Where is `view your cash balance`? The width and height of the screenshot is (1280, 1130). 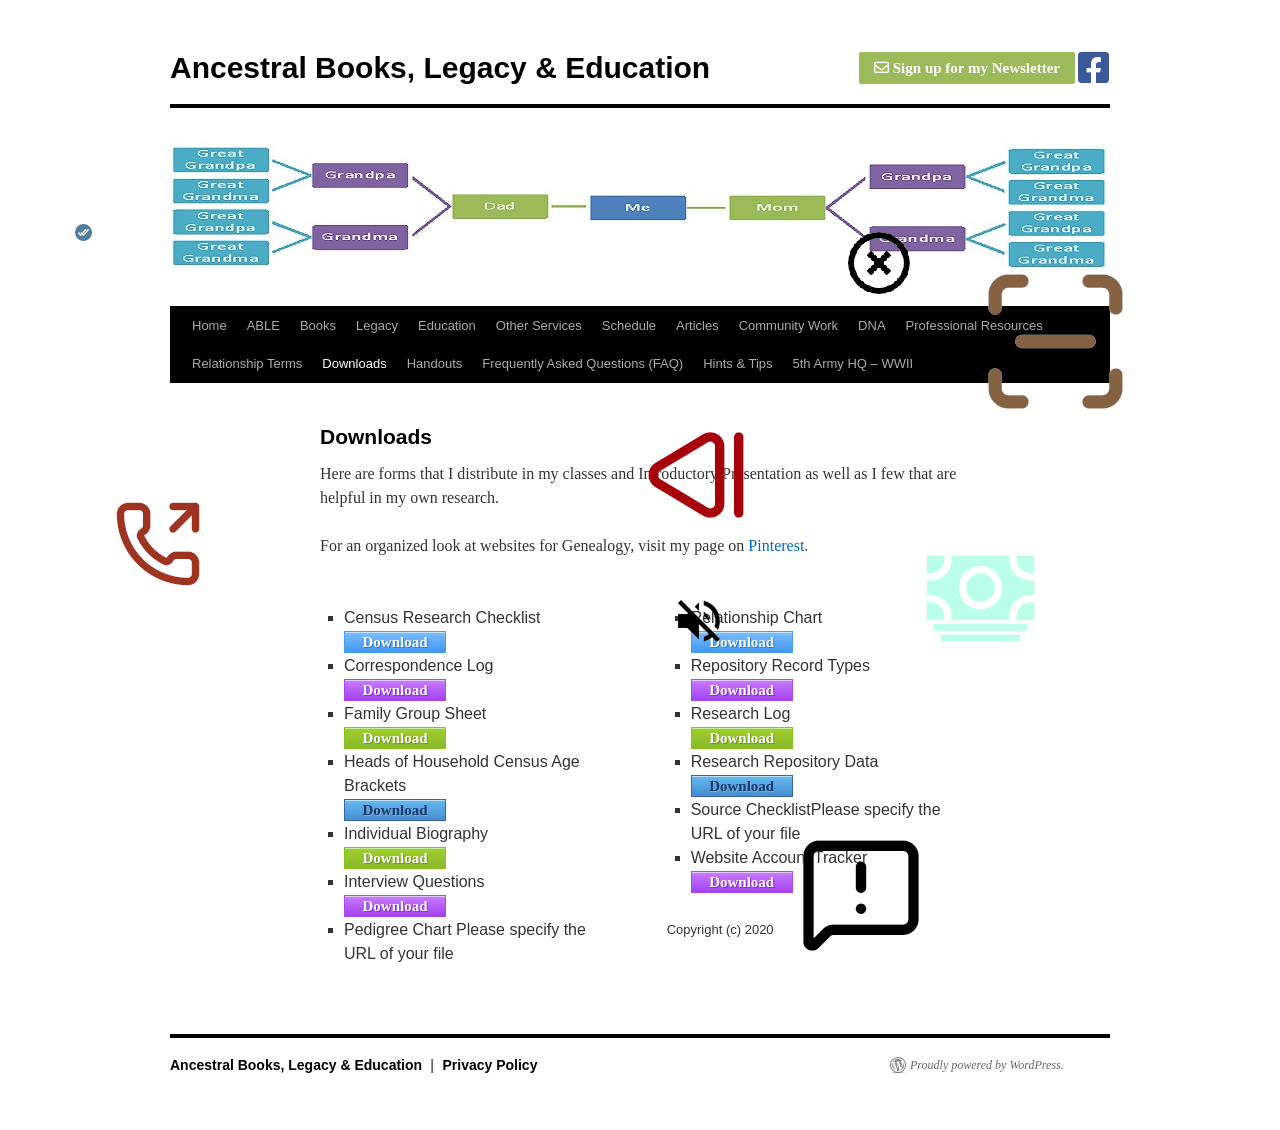
view your cash balance is located at coordinates (980, 598).